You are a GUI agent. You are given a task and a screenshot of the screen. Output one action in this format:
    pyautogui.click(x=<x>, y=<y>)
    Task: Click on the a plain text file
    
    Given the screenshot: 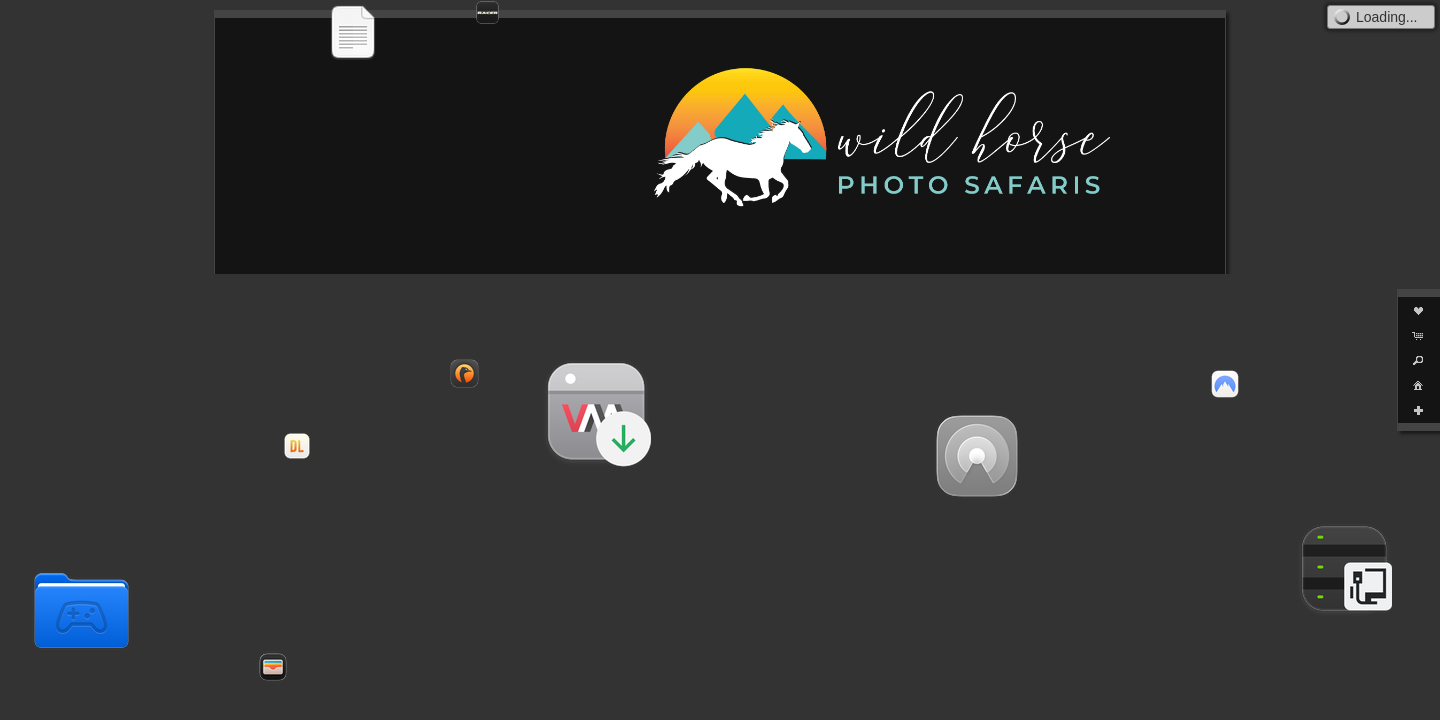 What is the action you would take?
    pyautogui.click(x=353, y=32)
    